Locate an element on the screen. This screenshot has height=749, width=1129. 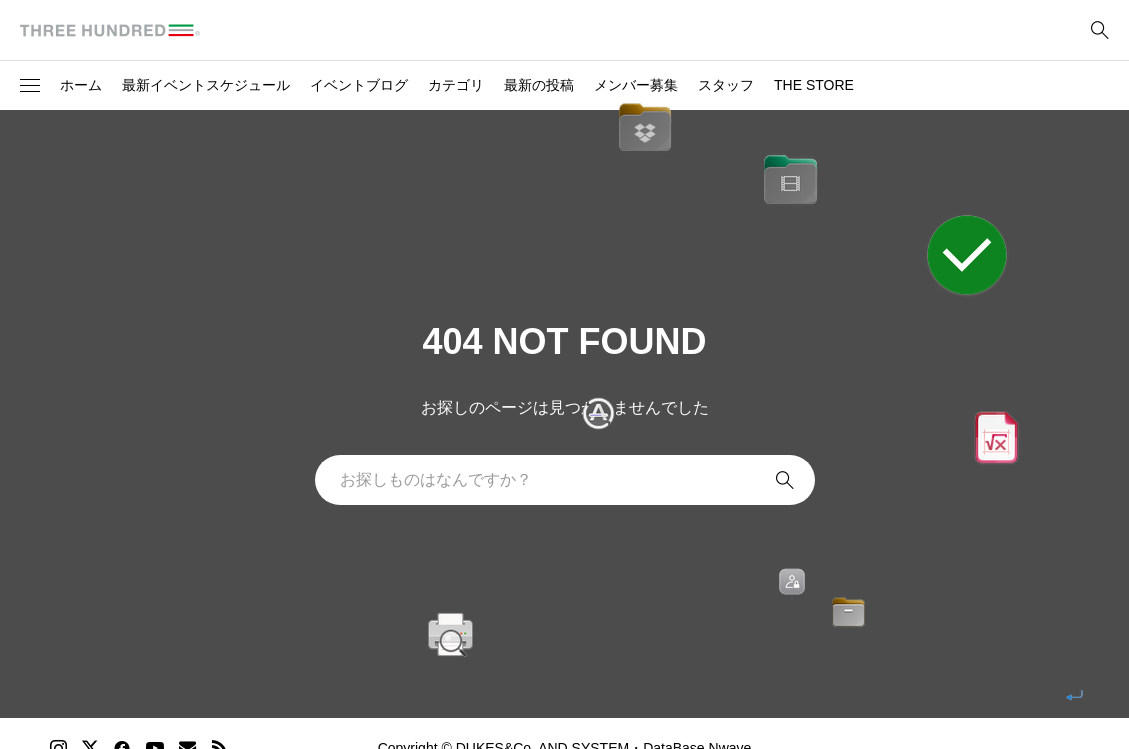
manage network information service (NIS) user settings is located at coordinates (792, 582).